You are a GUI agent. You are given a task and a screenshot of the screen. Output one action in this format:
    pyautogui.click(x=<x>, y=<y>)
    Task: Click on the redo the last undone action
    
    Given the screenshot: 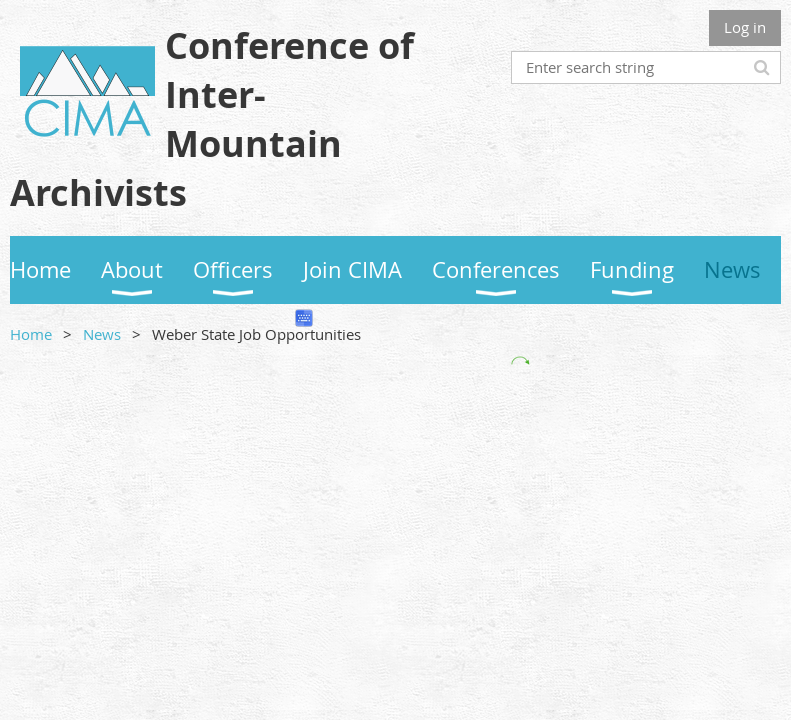 What is the action you would take?
    pyautogui.click(x=520, y=360)
    